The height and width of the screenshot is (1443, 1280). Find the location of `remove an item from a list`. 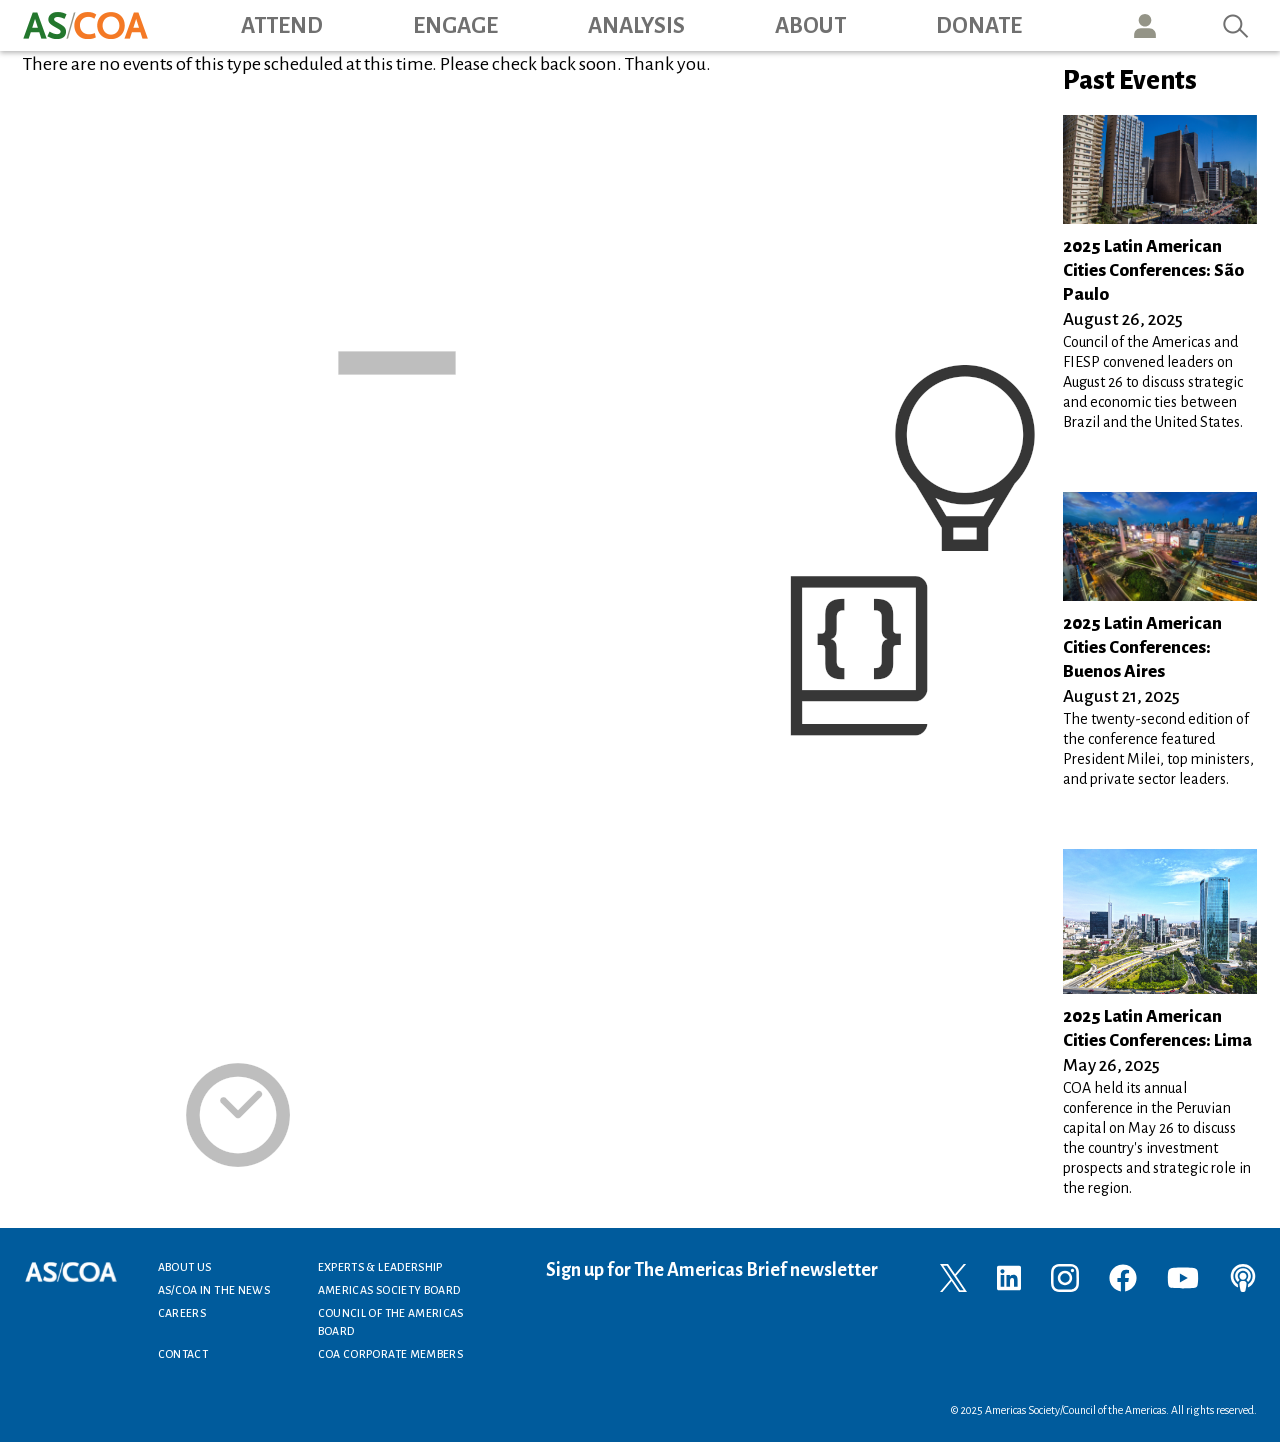

remove an item from a list is located at coordinates (397, 363).